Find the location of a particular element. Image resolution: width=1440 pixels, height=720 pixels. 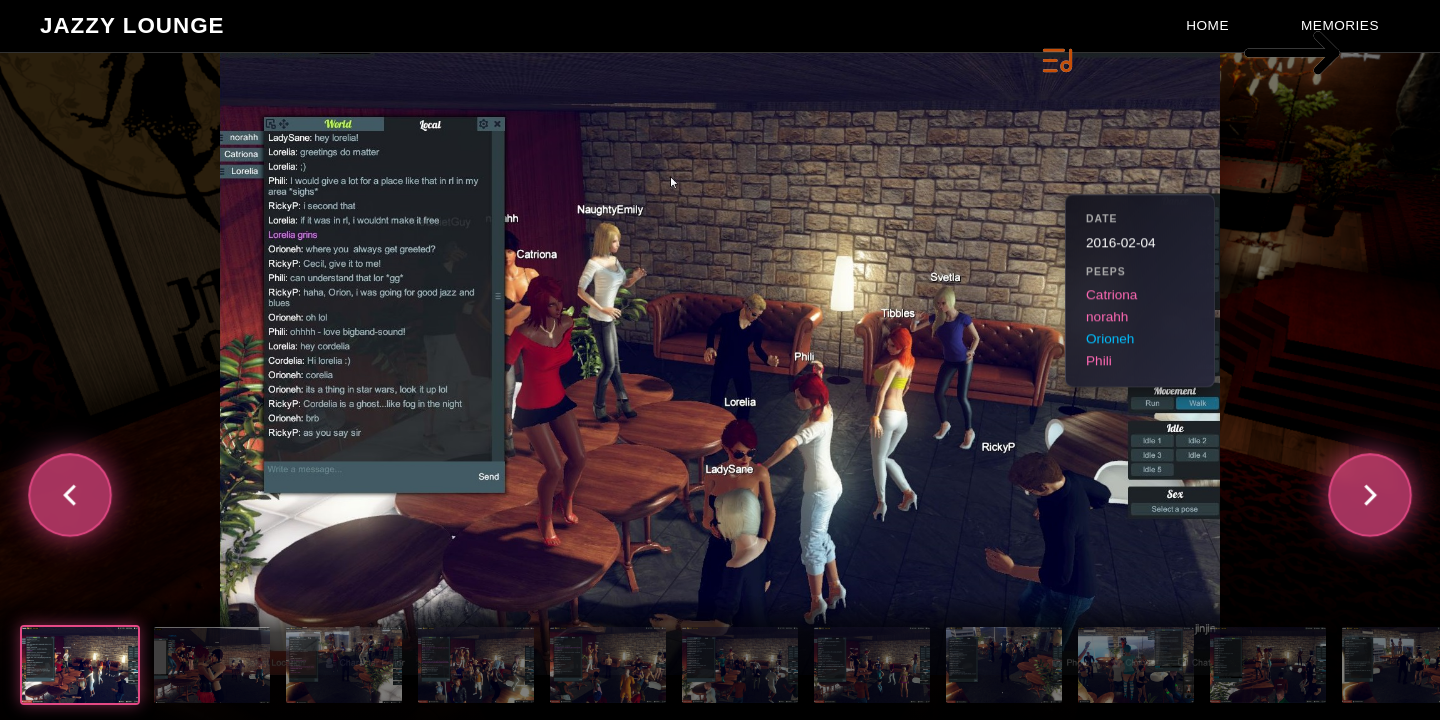

view music playlist is located at coordinates (1057, 60).